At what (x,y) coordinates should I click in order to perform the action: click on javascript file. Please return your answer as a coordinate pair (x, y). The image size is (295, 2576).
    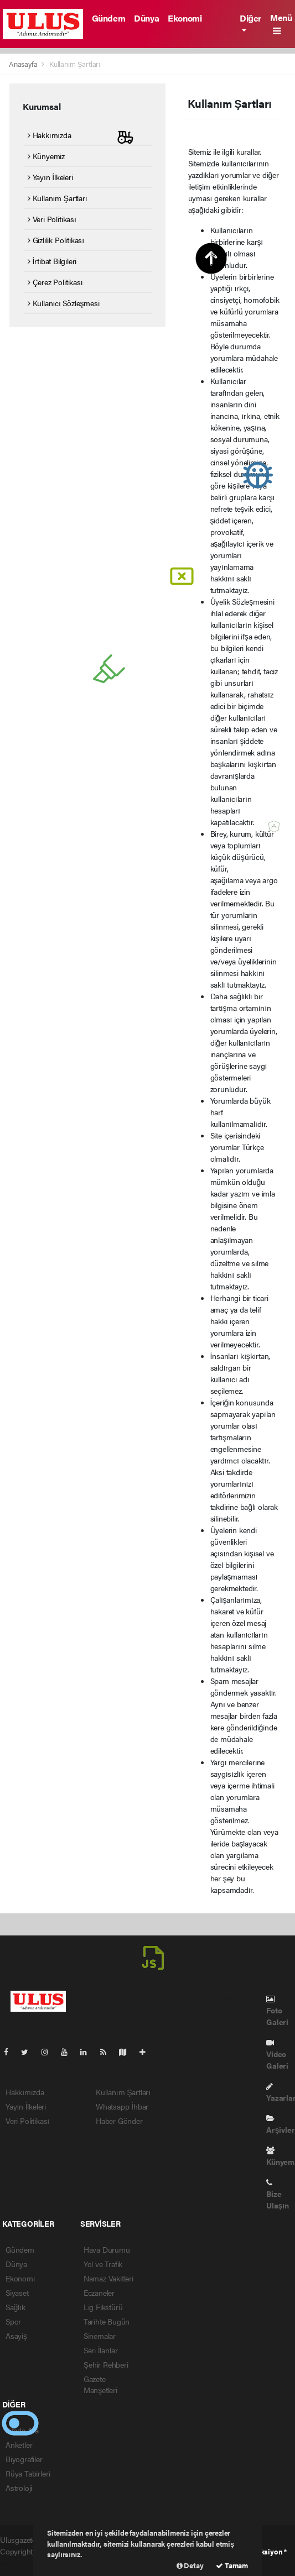
    Looking at the image, I should click on (153, 1958).